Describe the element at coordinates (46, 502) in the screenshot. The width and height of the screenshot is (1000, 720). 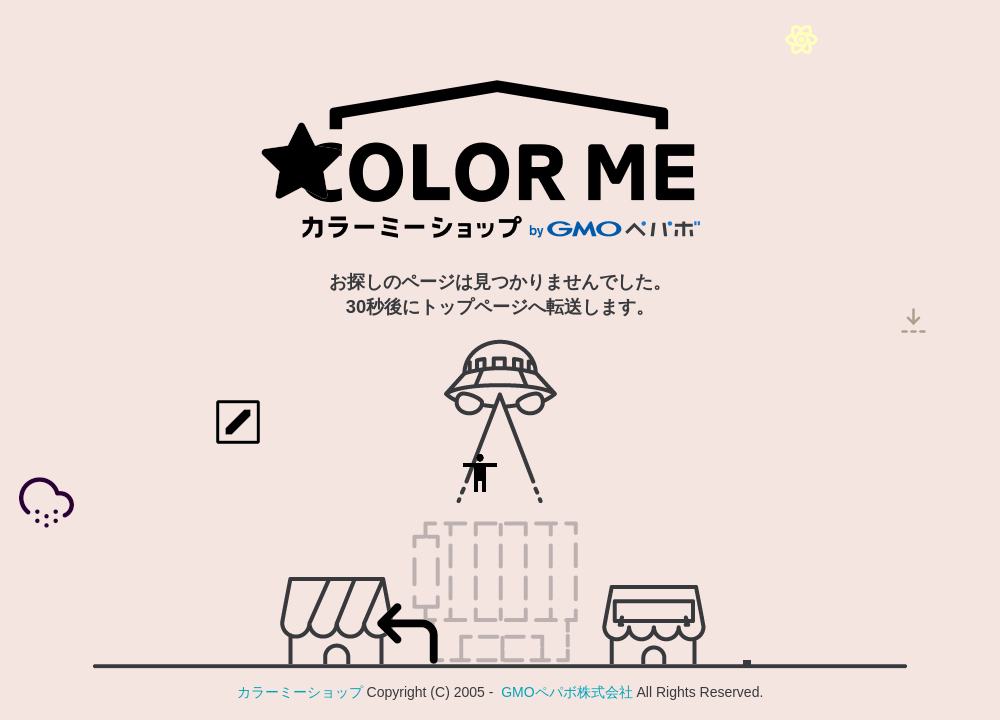
I see `indicates snowy weather conditions` at that location.